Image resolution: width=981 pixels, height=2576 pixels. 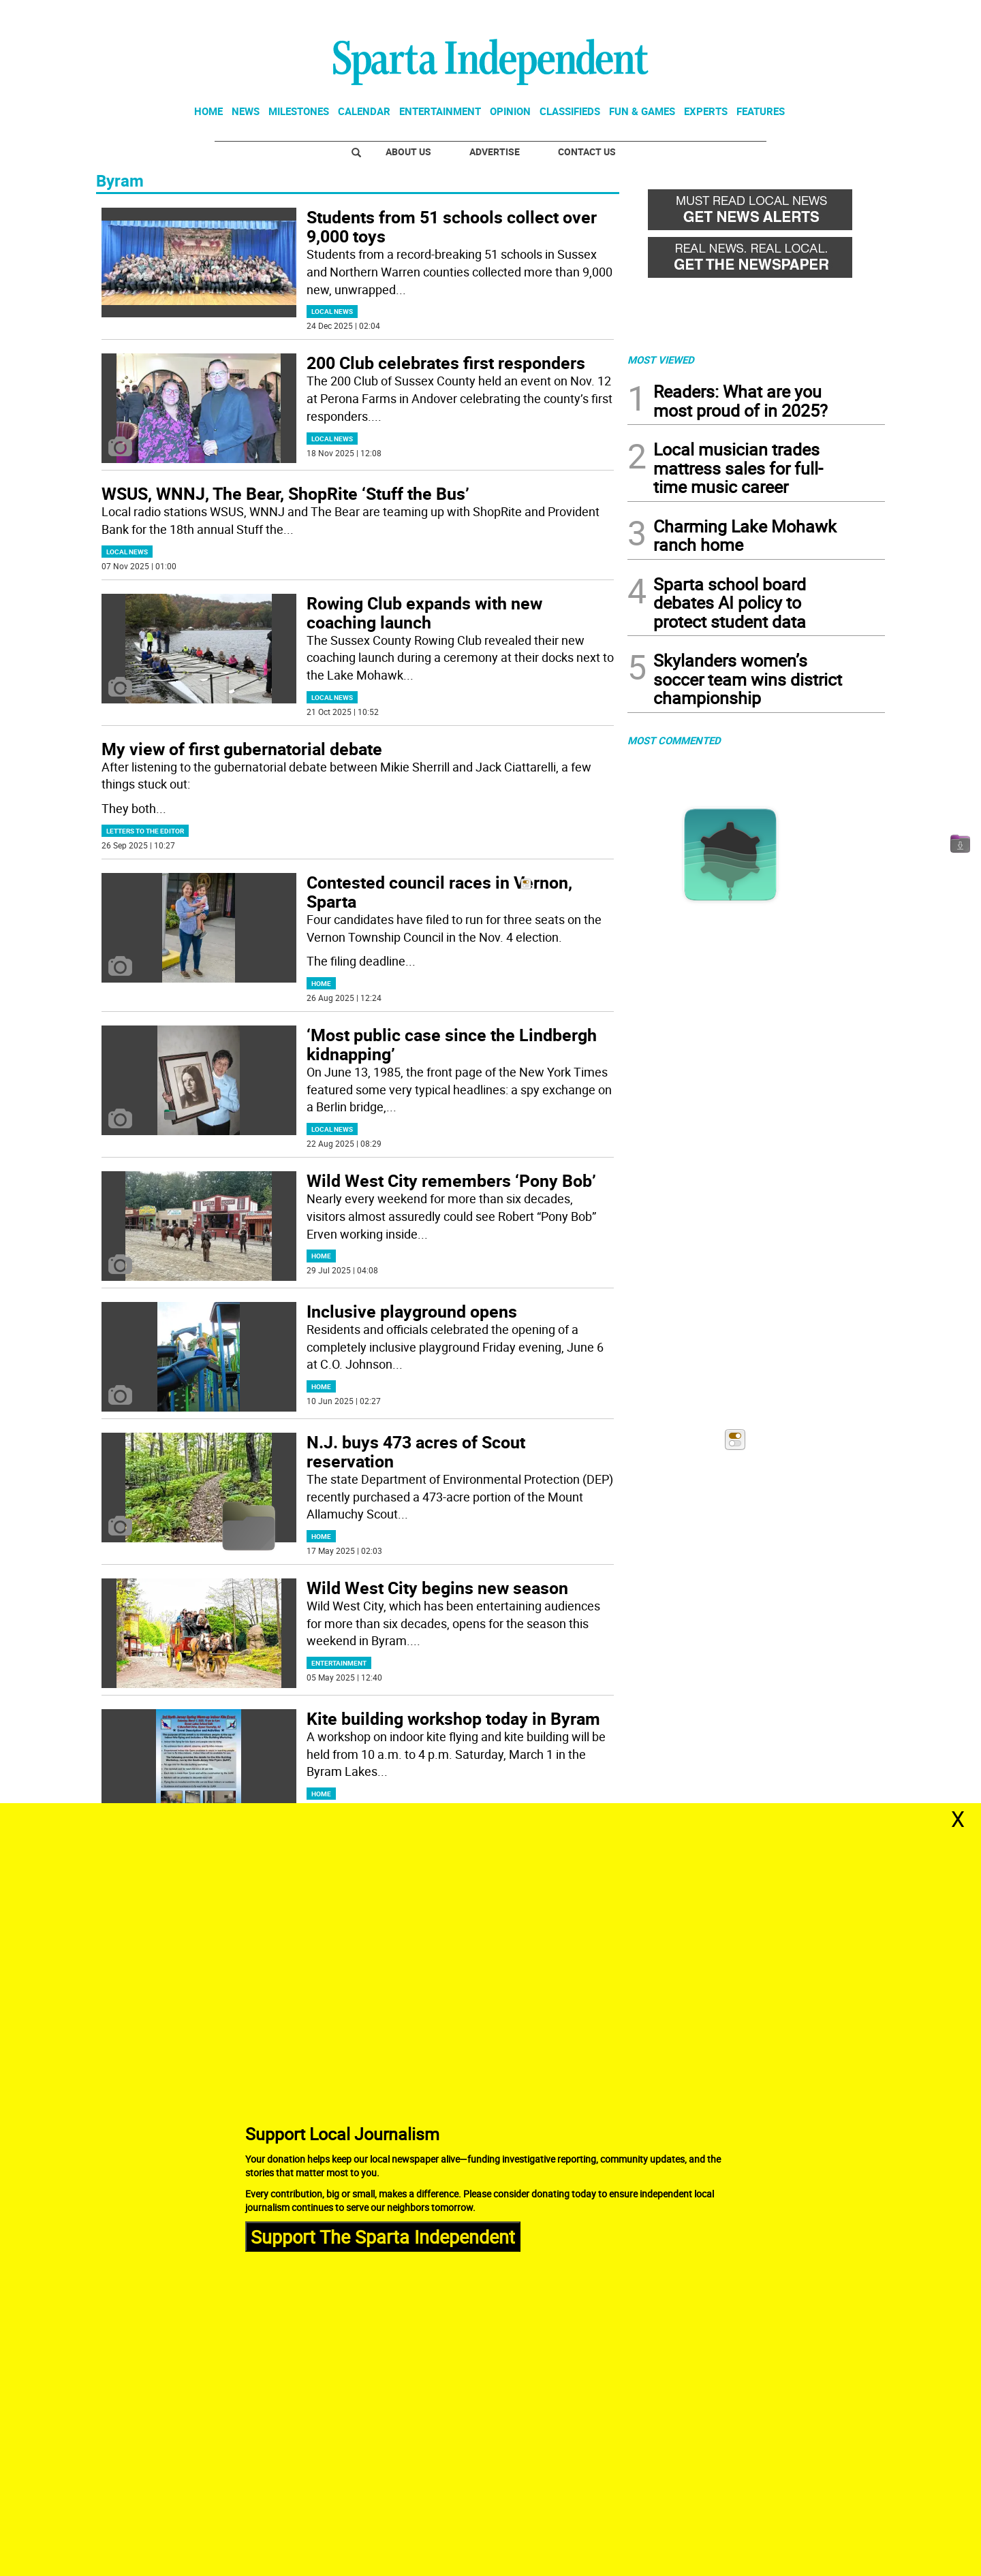 What do you see at coordinates (730, 855) in the screenshot?
I see `launch gnome mines game` at bounding box center [730, 855].